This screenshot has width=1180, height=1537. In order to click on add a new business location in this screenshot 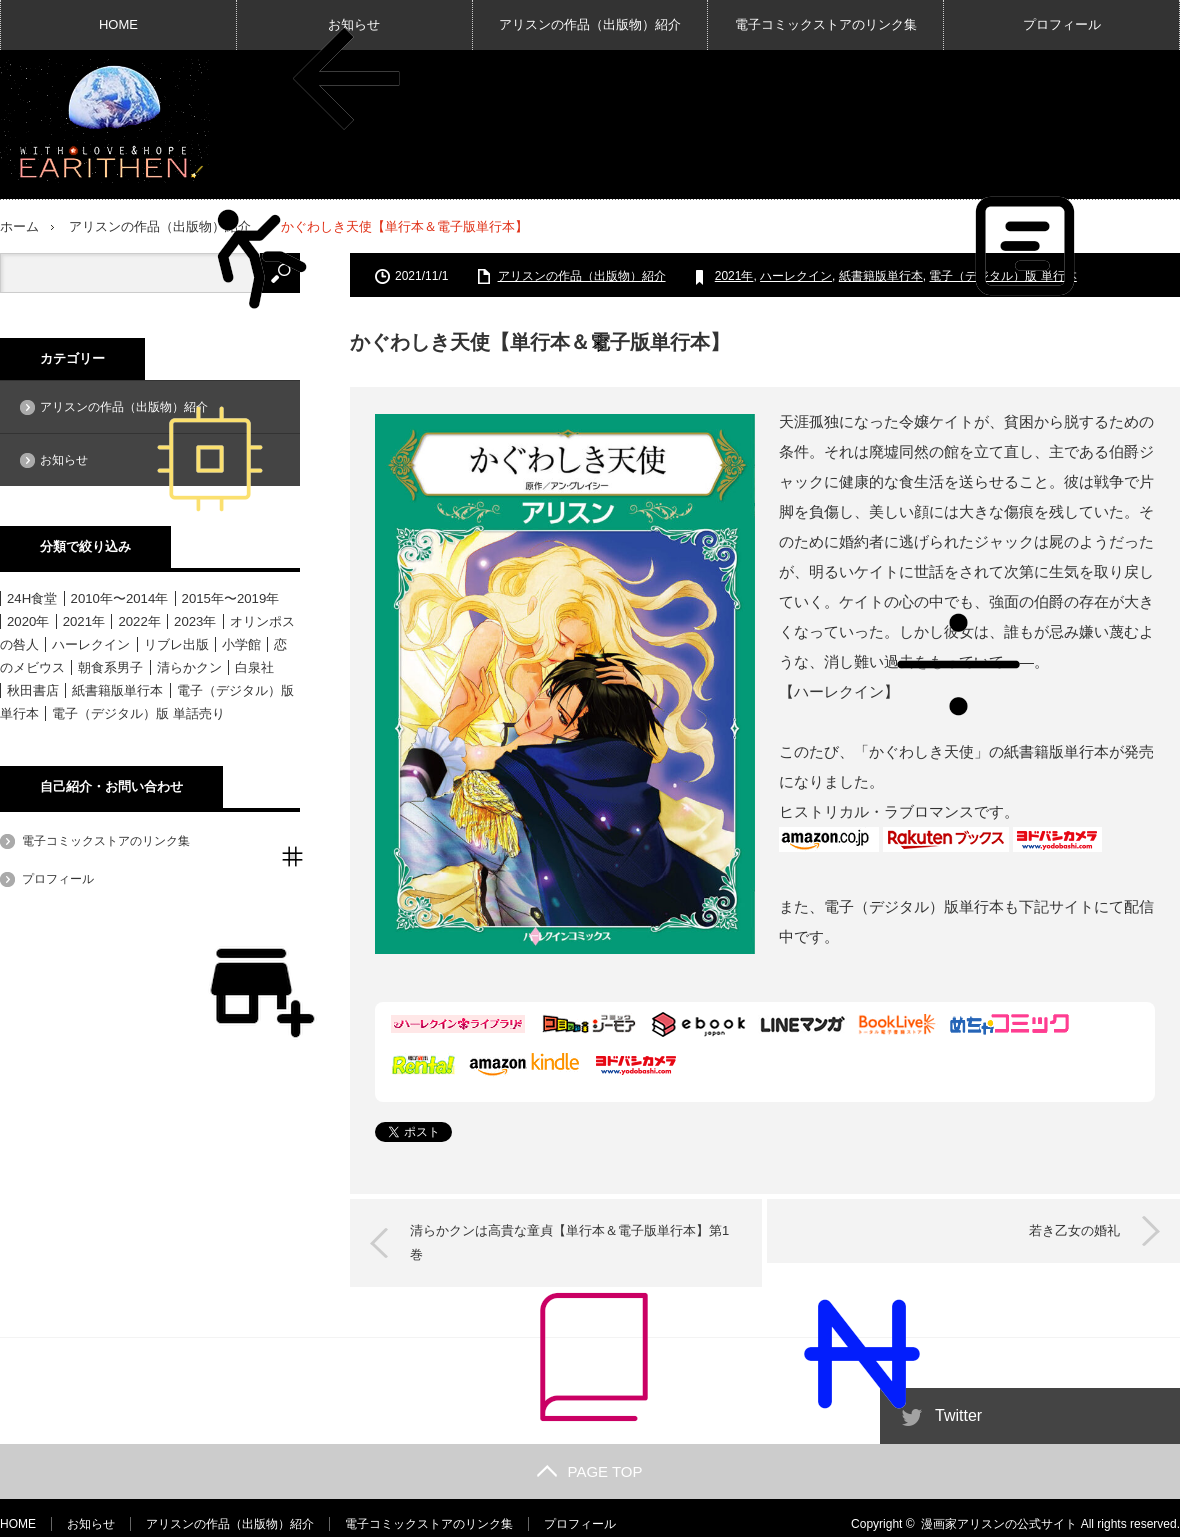, I will do `click(263, 986)`.